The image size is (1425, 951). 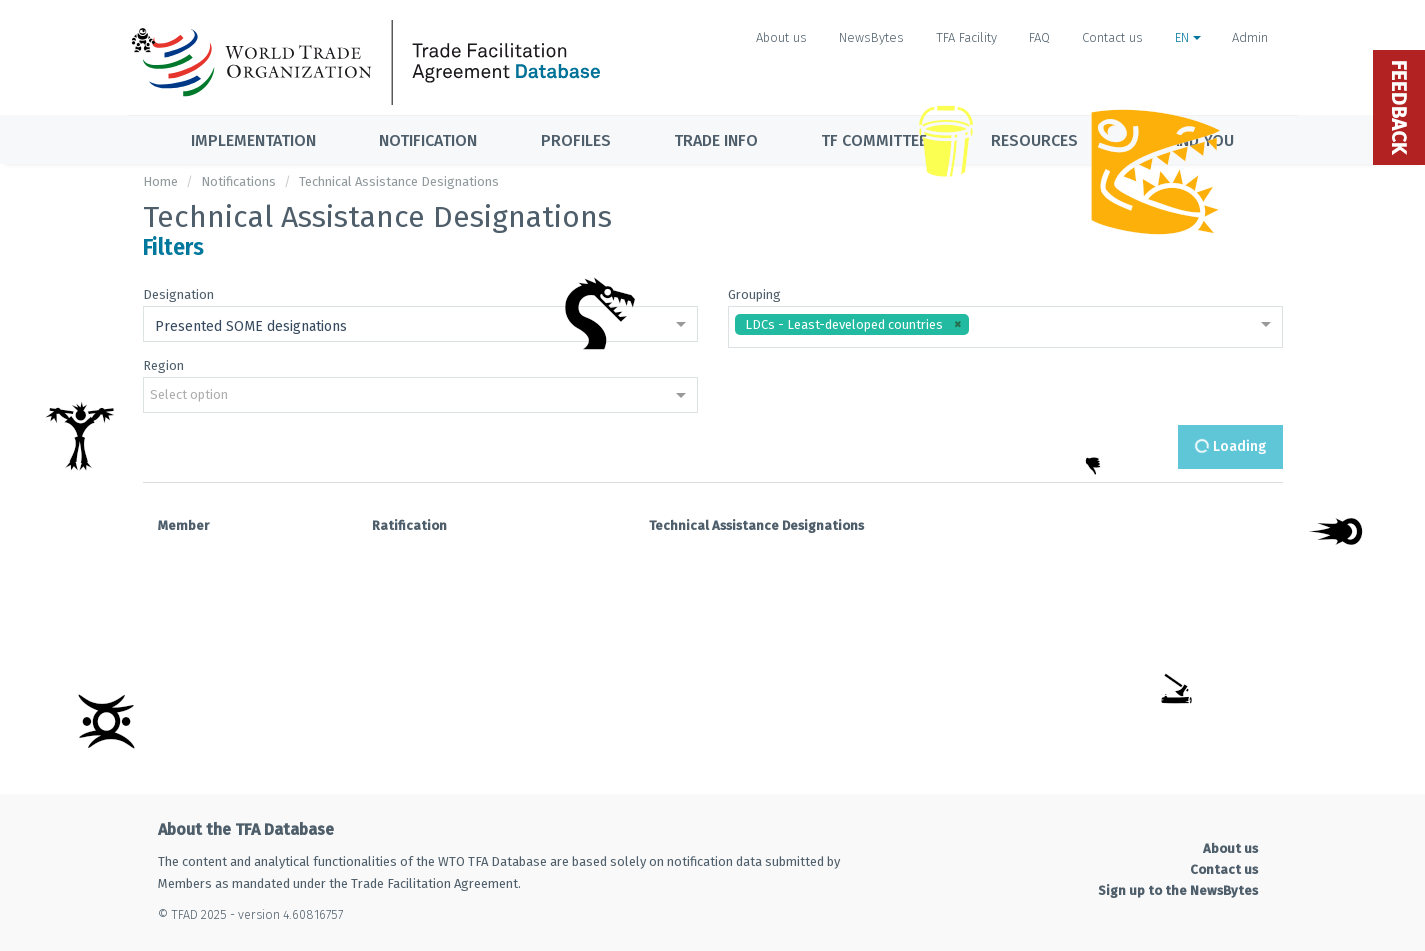 What do you see at coordinates (1176, 688) in the screenshot?
I see `woodcutting or logging activity in a game` at bounding box center [1176, 688].